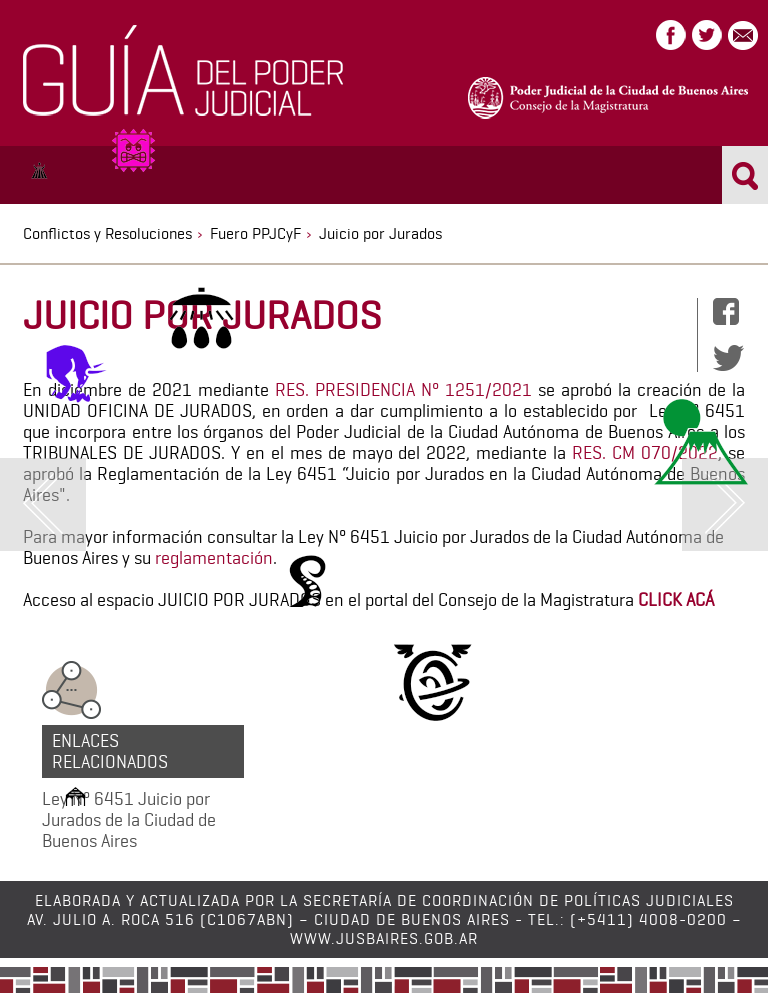  Describe the element at coordinates (701, 439) in the screenshot. I see `represents Japan or Japanese-related content` at that location.